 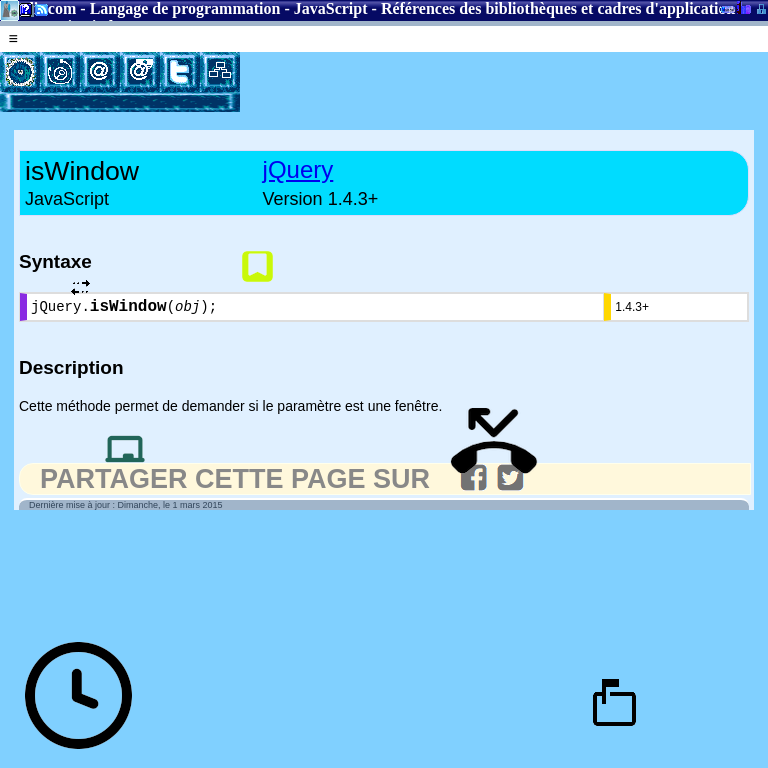 What do you see at coordinates (494, 441) in the screenshot?
I see `indicates a missed phone call` at bounding box center [494, 441].